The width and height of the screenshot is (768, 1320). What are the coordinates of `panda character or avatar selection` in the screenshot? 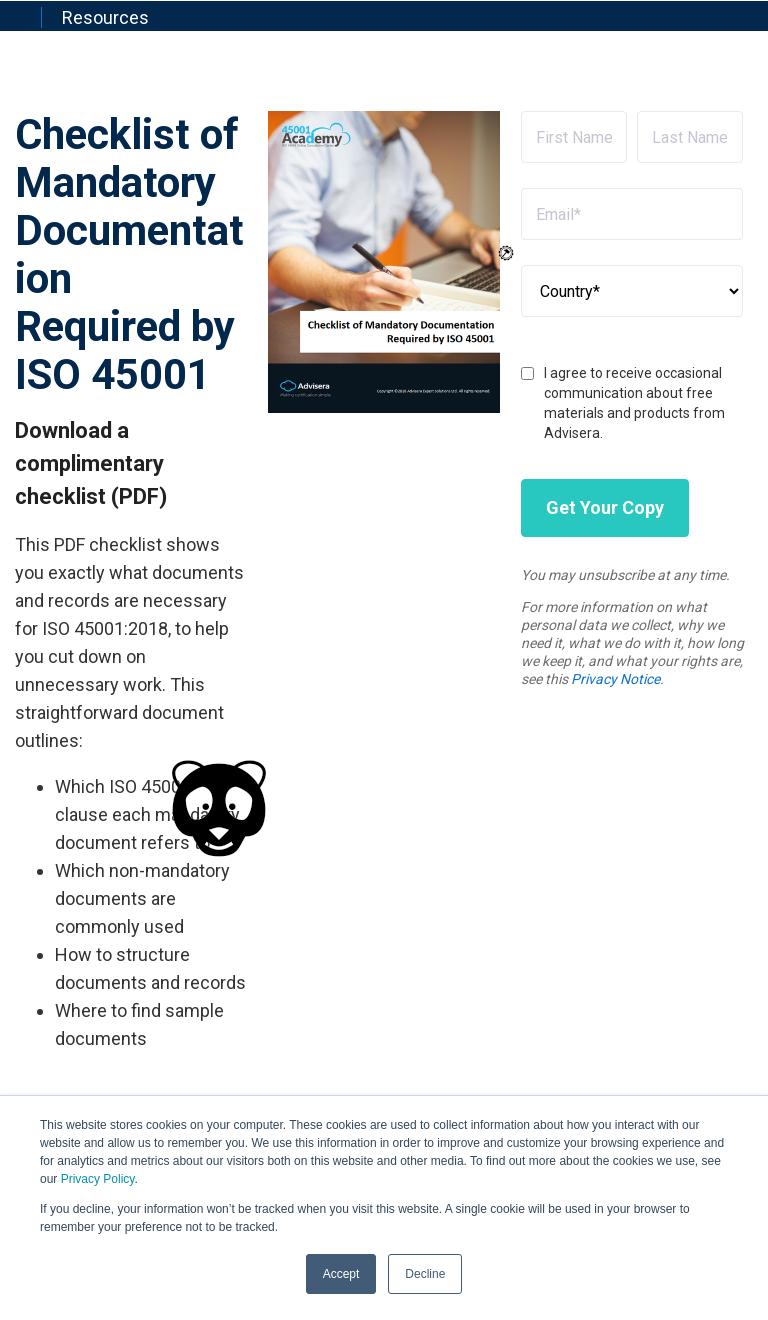 It's located at (219, 810).